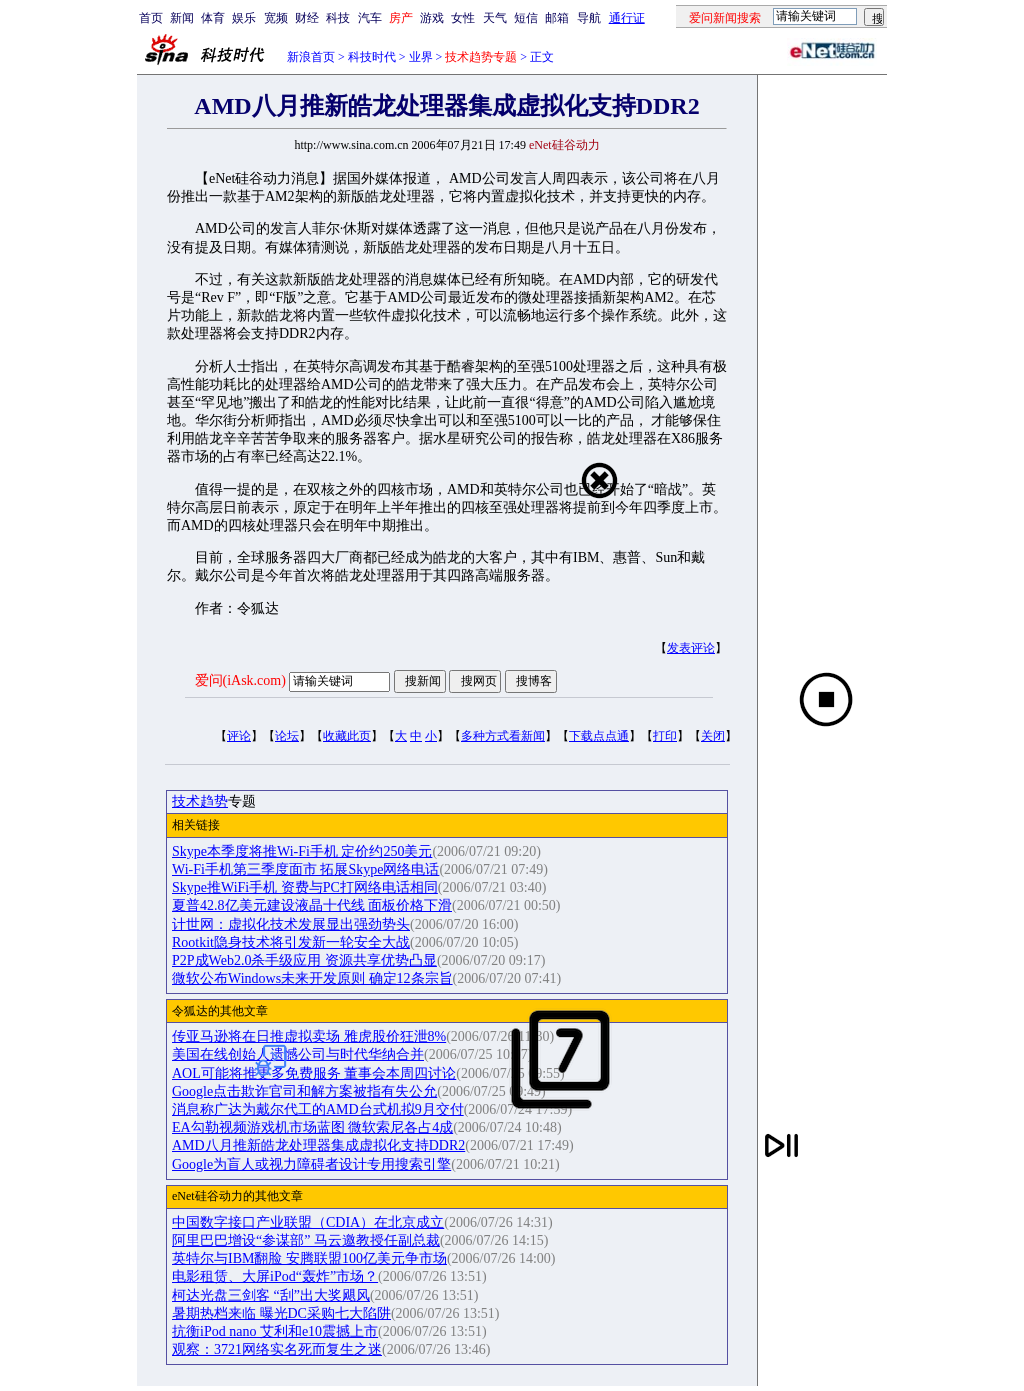 The image size is (1024, 1391). I want to click on indicates an error or failed operation, so click(599, 480).